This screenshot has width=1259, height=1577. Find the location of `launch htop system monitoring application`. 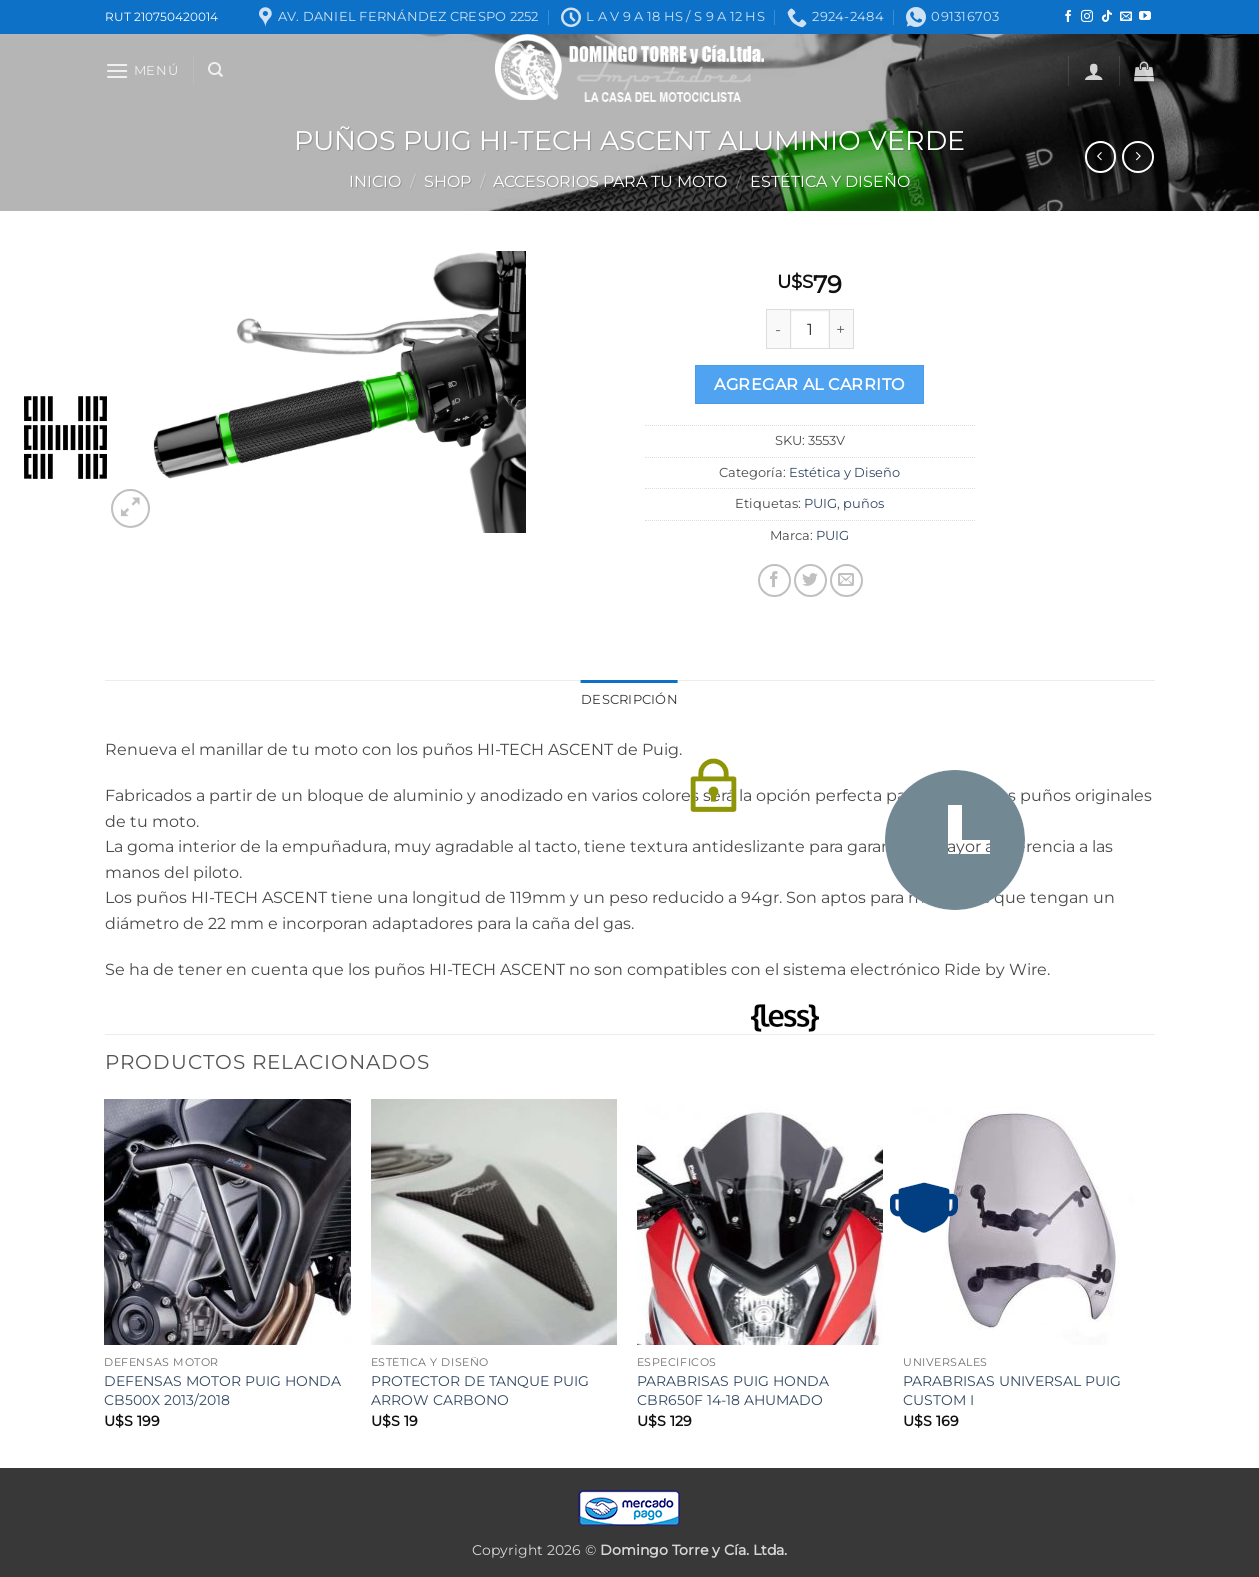

launch htop system monitoring application is located at coordinates (65, 437).